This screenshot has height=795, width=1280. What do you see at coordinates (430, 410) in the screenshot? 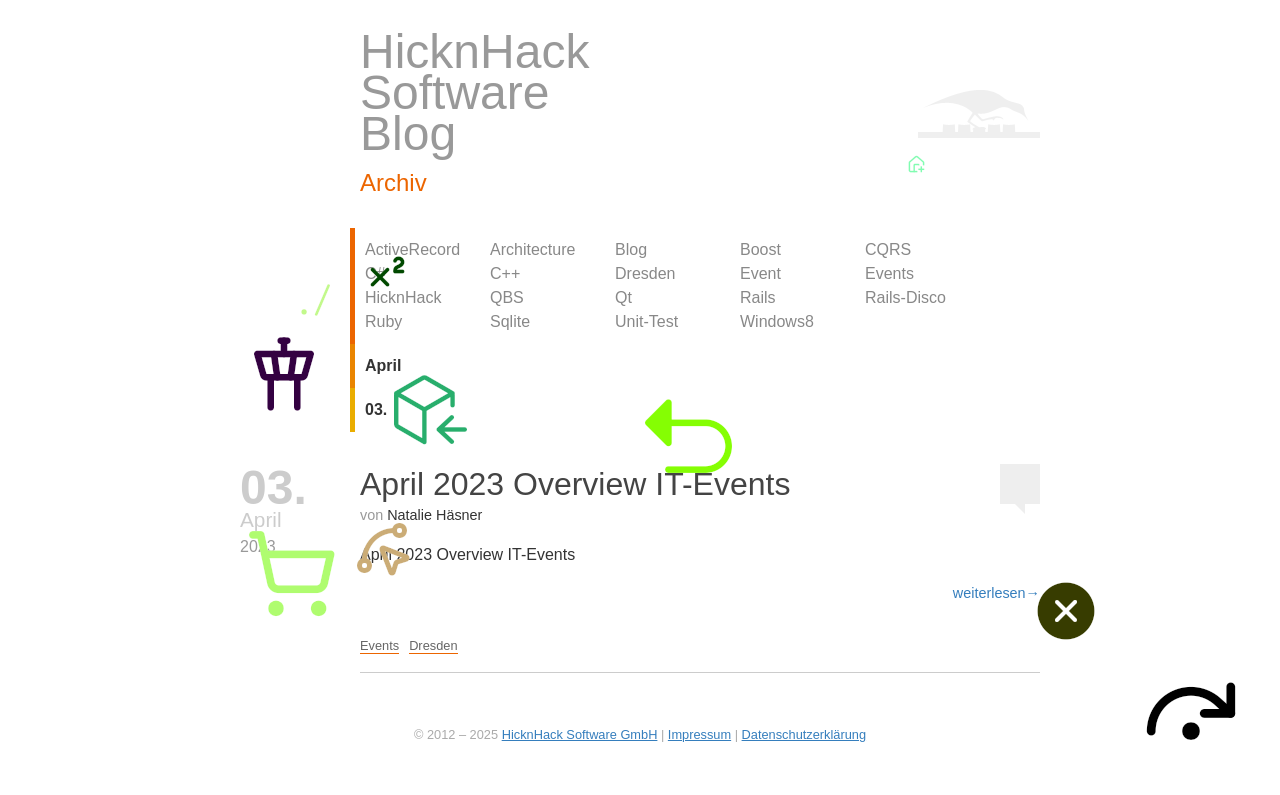
I see `view package dependencies` at bounding box center [430, 410].